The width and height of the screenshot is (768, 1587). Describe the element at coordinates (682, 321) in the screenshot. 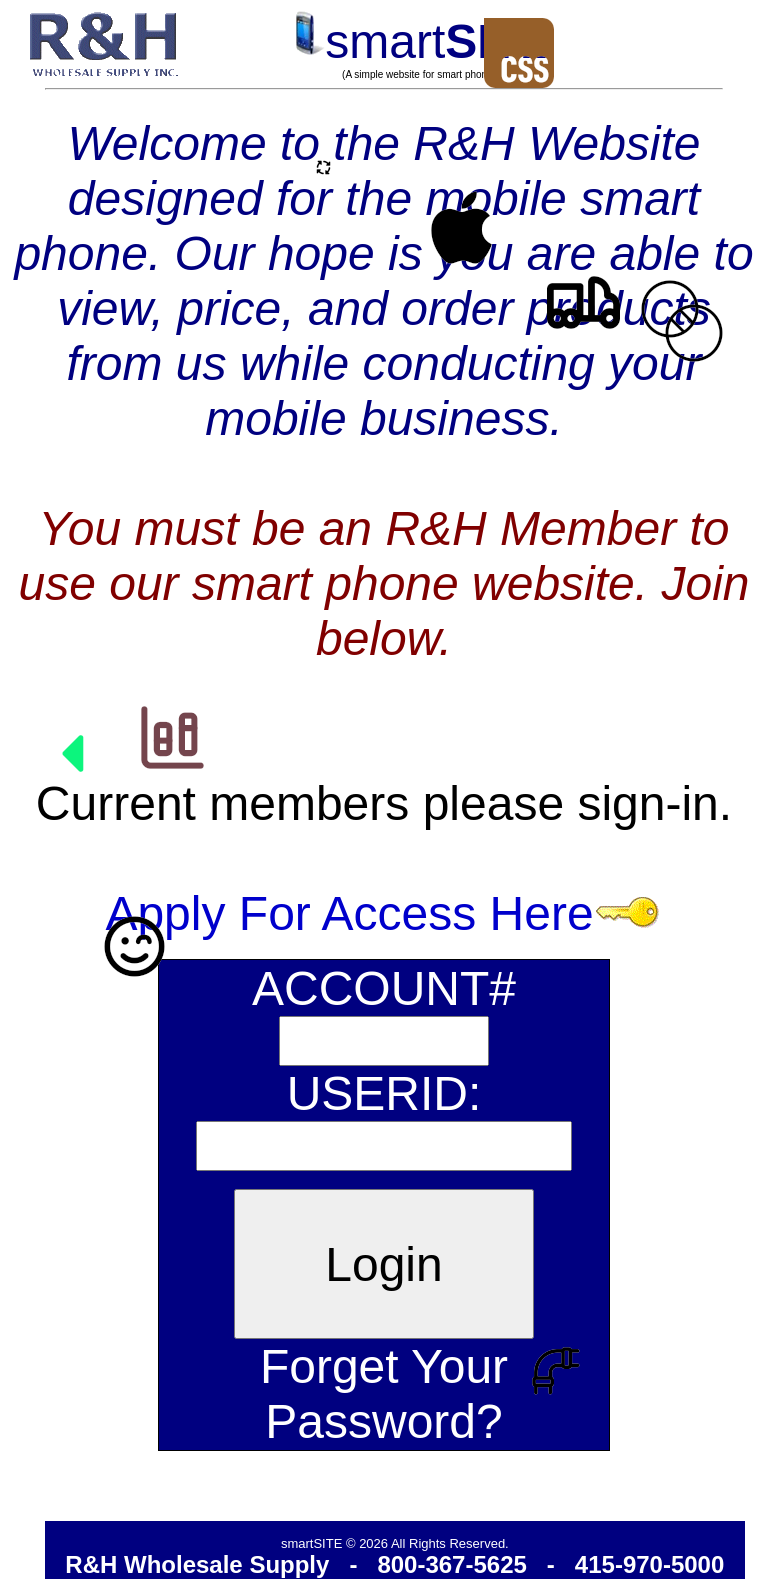

I see `apply intersect operation to selected shapes` at that location.